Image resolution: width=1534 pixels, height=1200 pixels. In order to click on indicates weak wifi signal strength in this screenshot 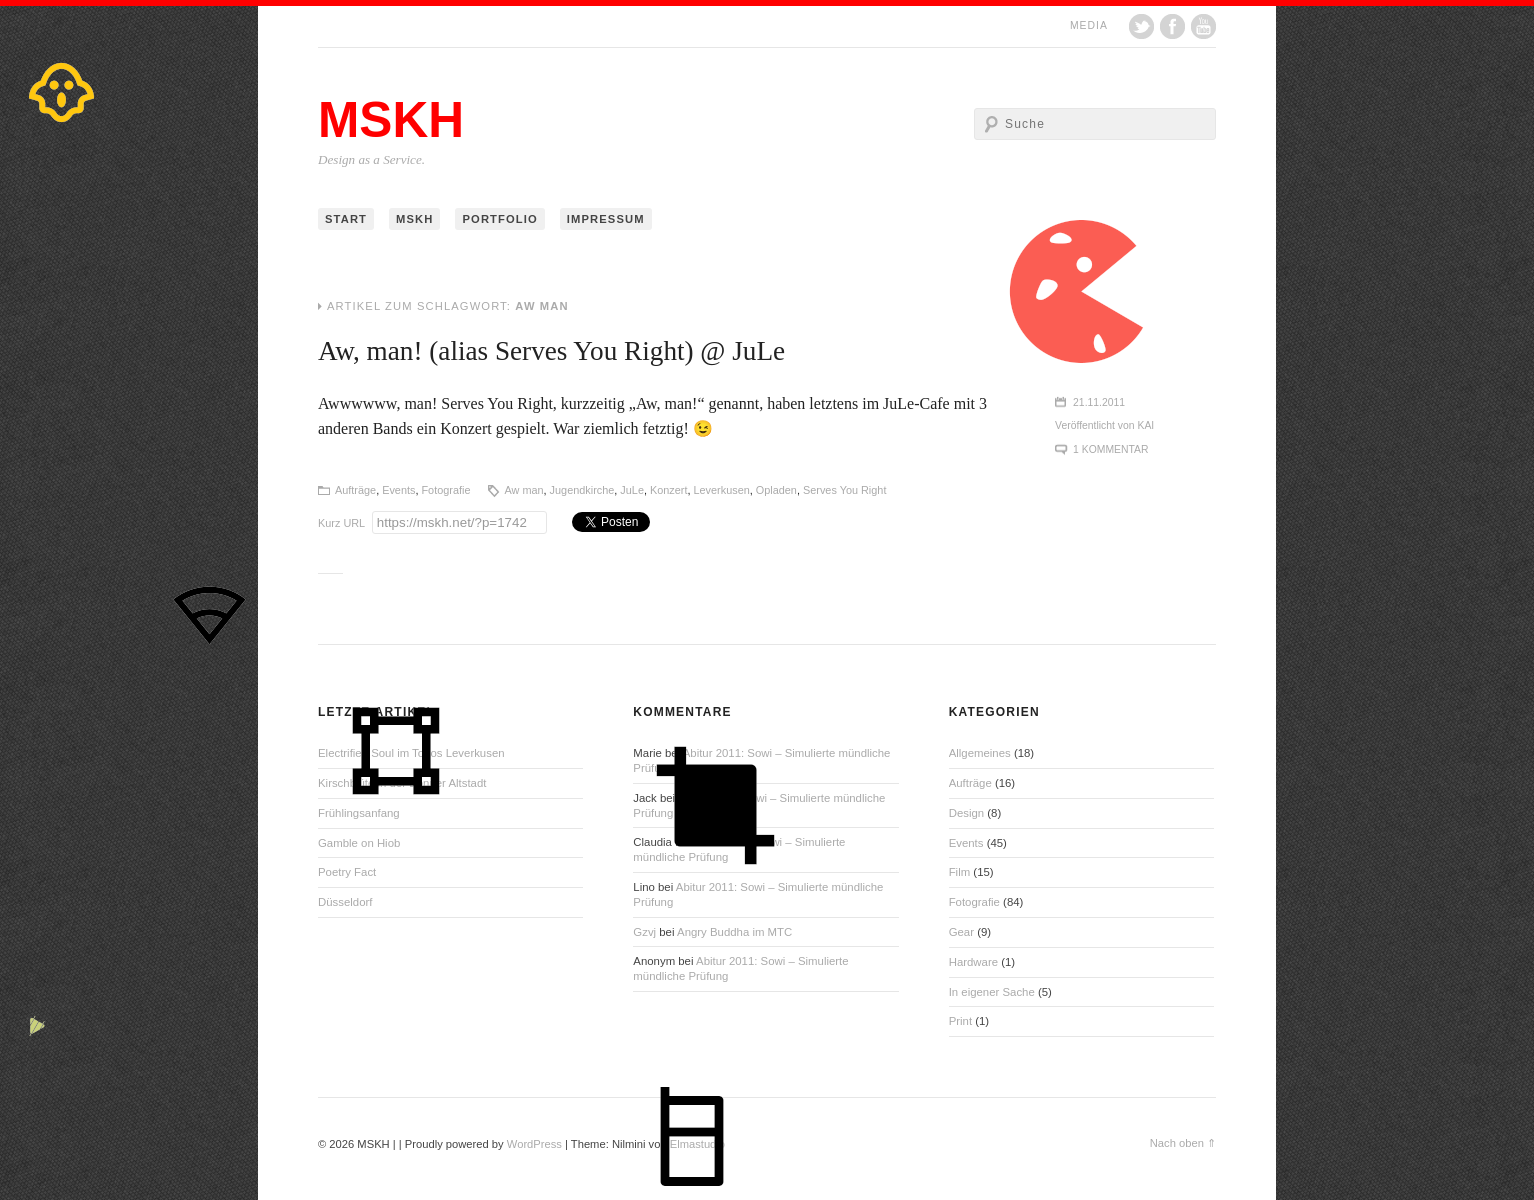, I will do `click(209, 615)`.